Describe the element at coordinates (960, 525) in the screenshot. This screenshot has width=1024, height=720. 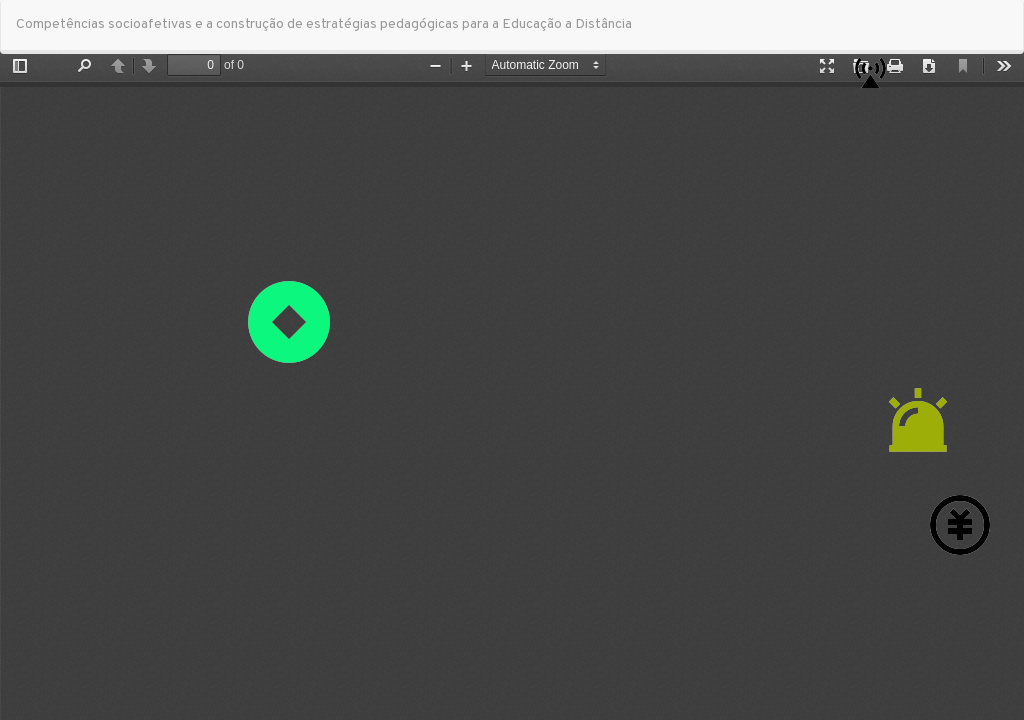
I see `view balance in chinese yuan` at that location.